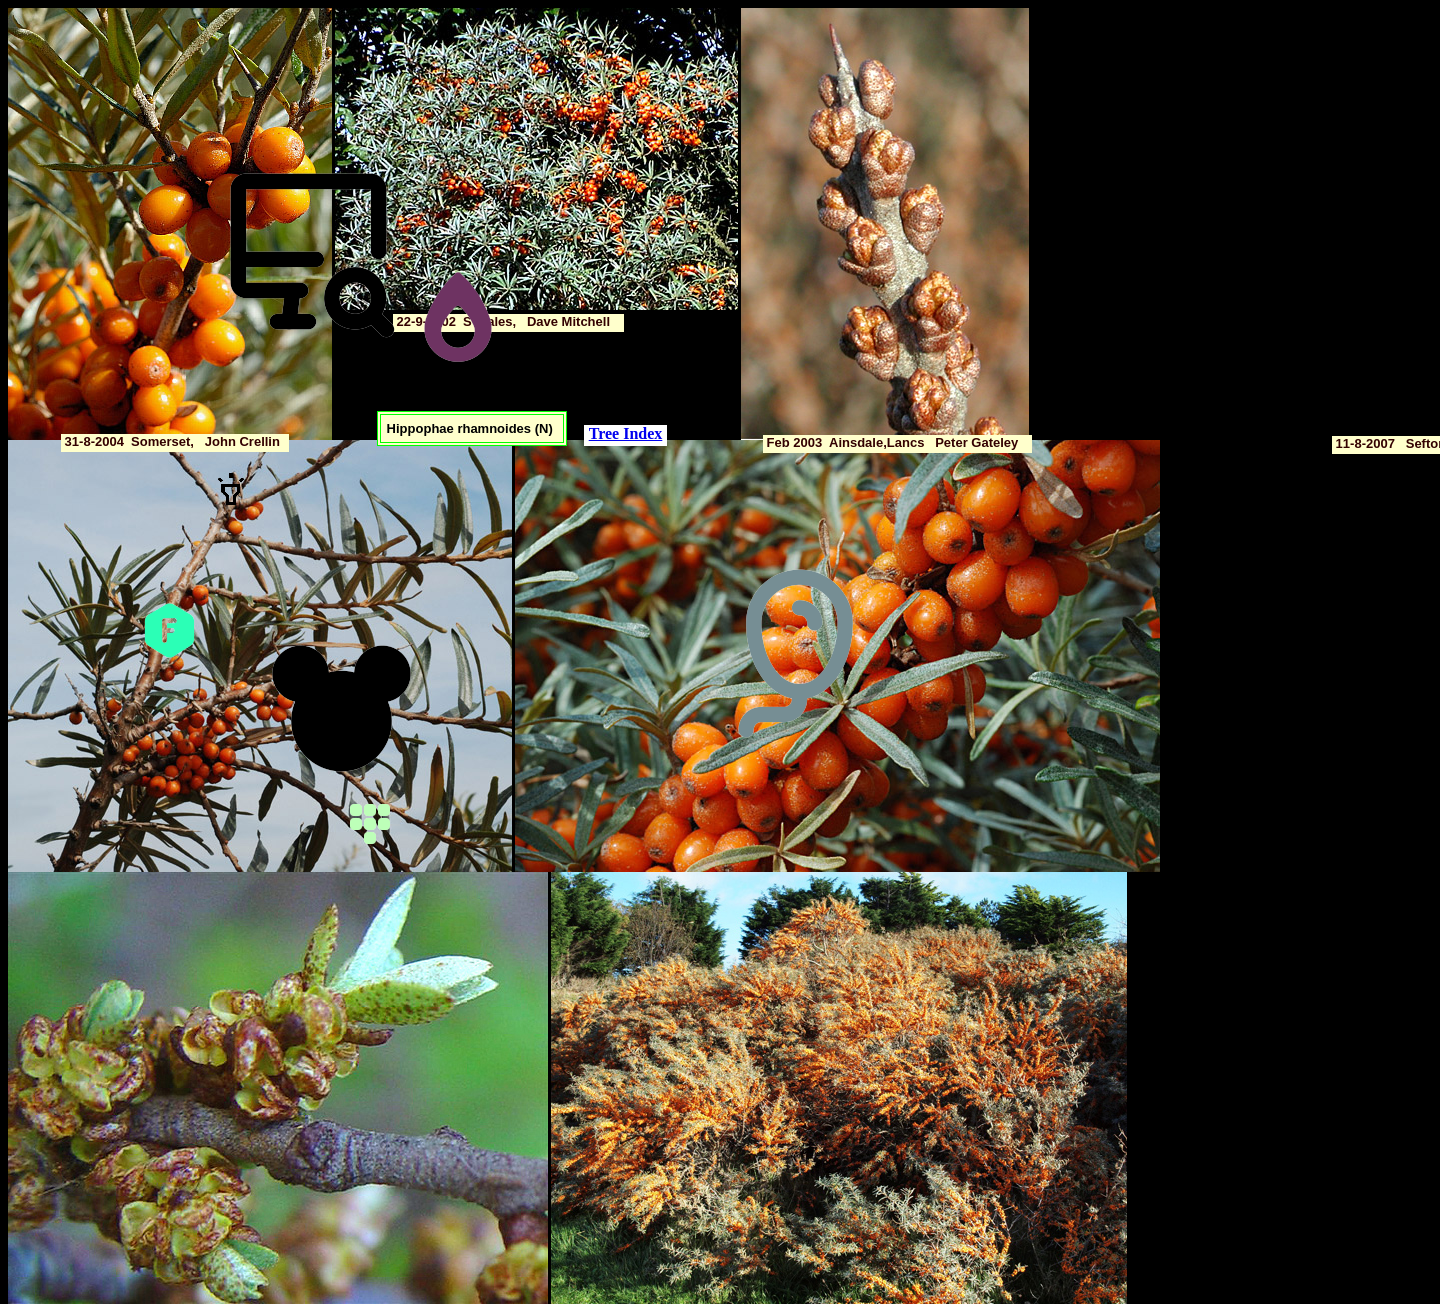  I want to click on search for connected devices on your network, so click(308, 251).